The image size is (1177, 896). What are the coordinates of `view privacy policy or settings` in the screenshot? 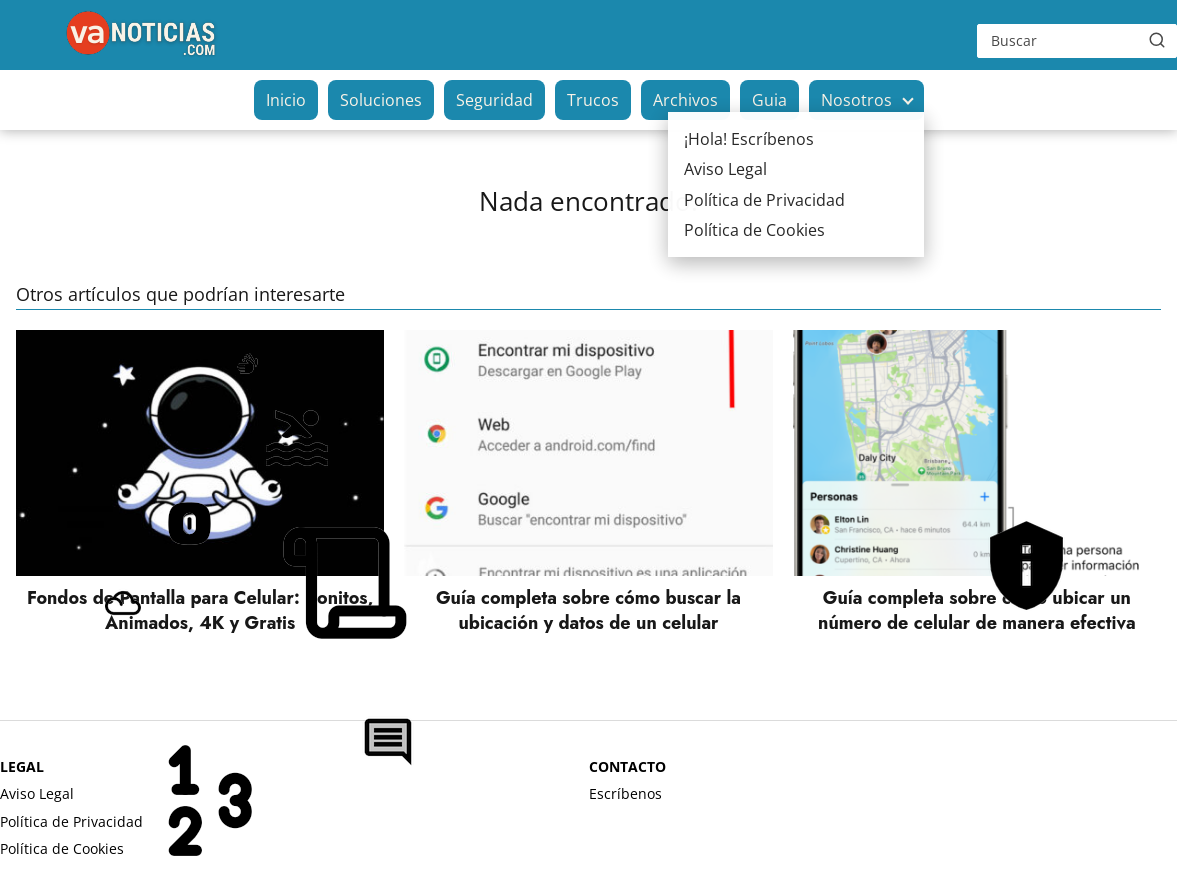 It's located at (1026, 565).